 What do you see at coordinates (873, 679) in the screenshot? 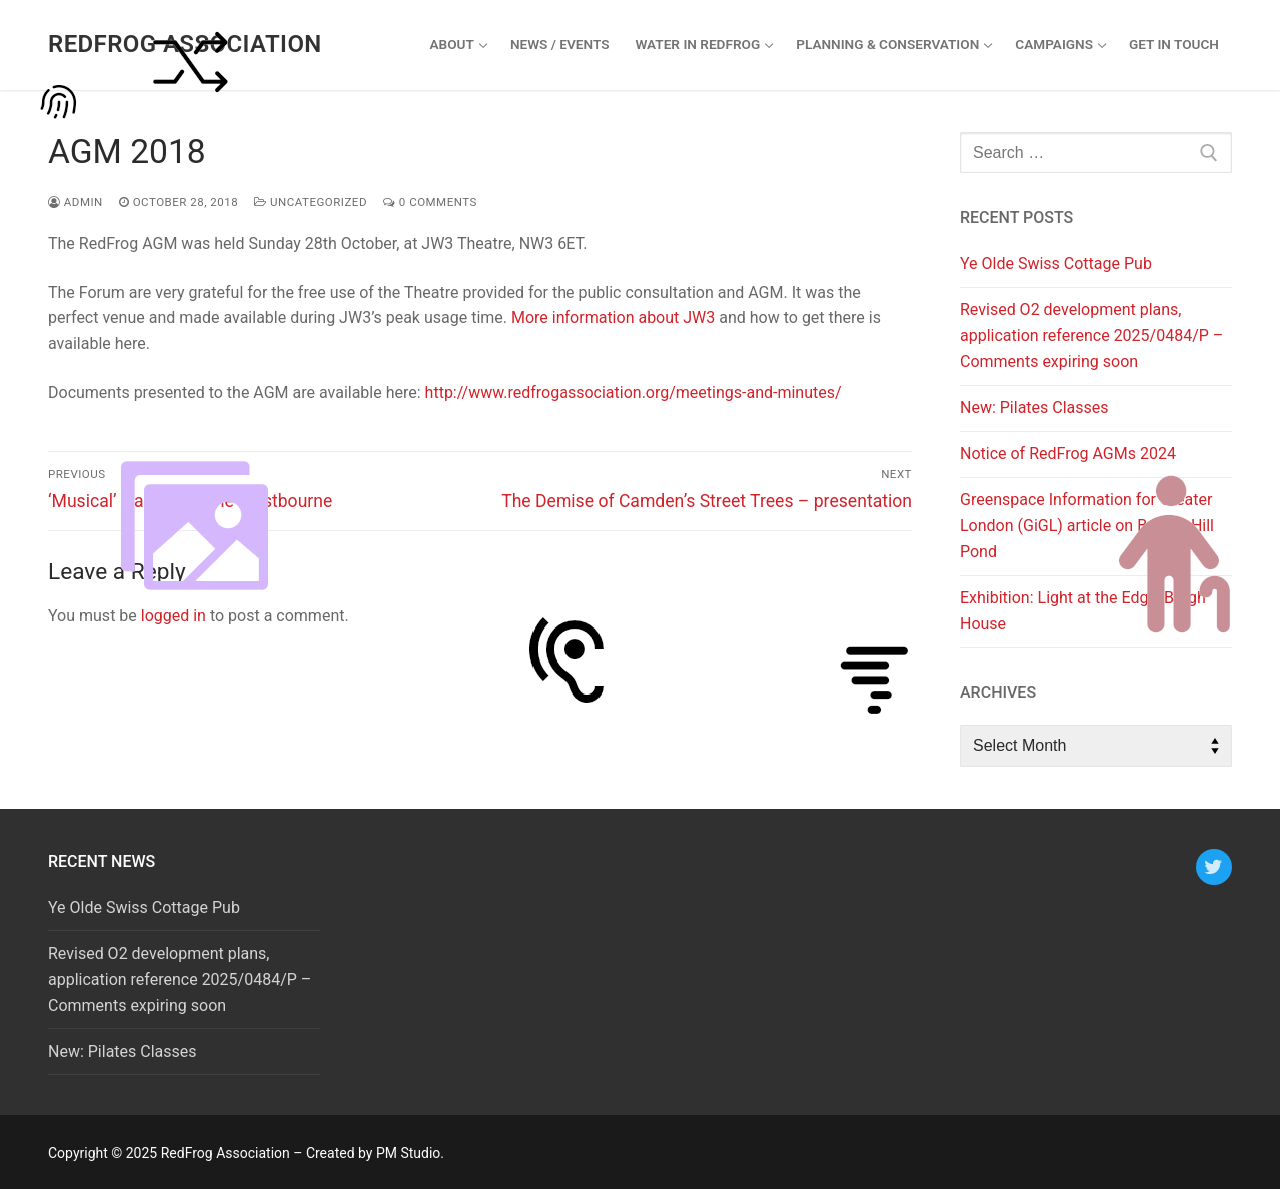
I see `indicates severe weather alert or tornado warning` at bounding box center [873, 679].